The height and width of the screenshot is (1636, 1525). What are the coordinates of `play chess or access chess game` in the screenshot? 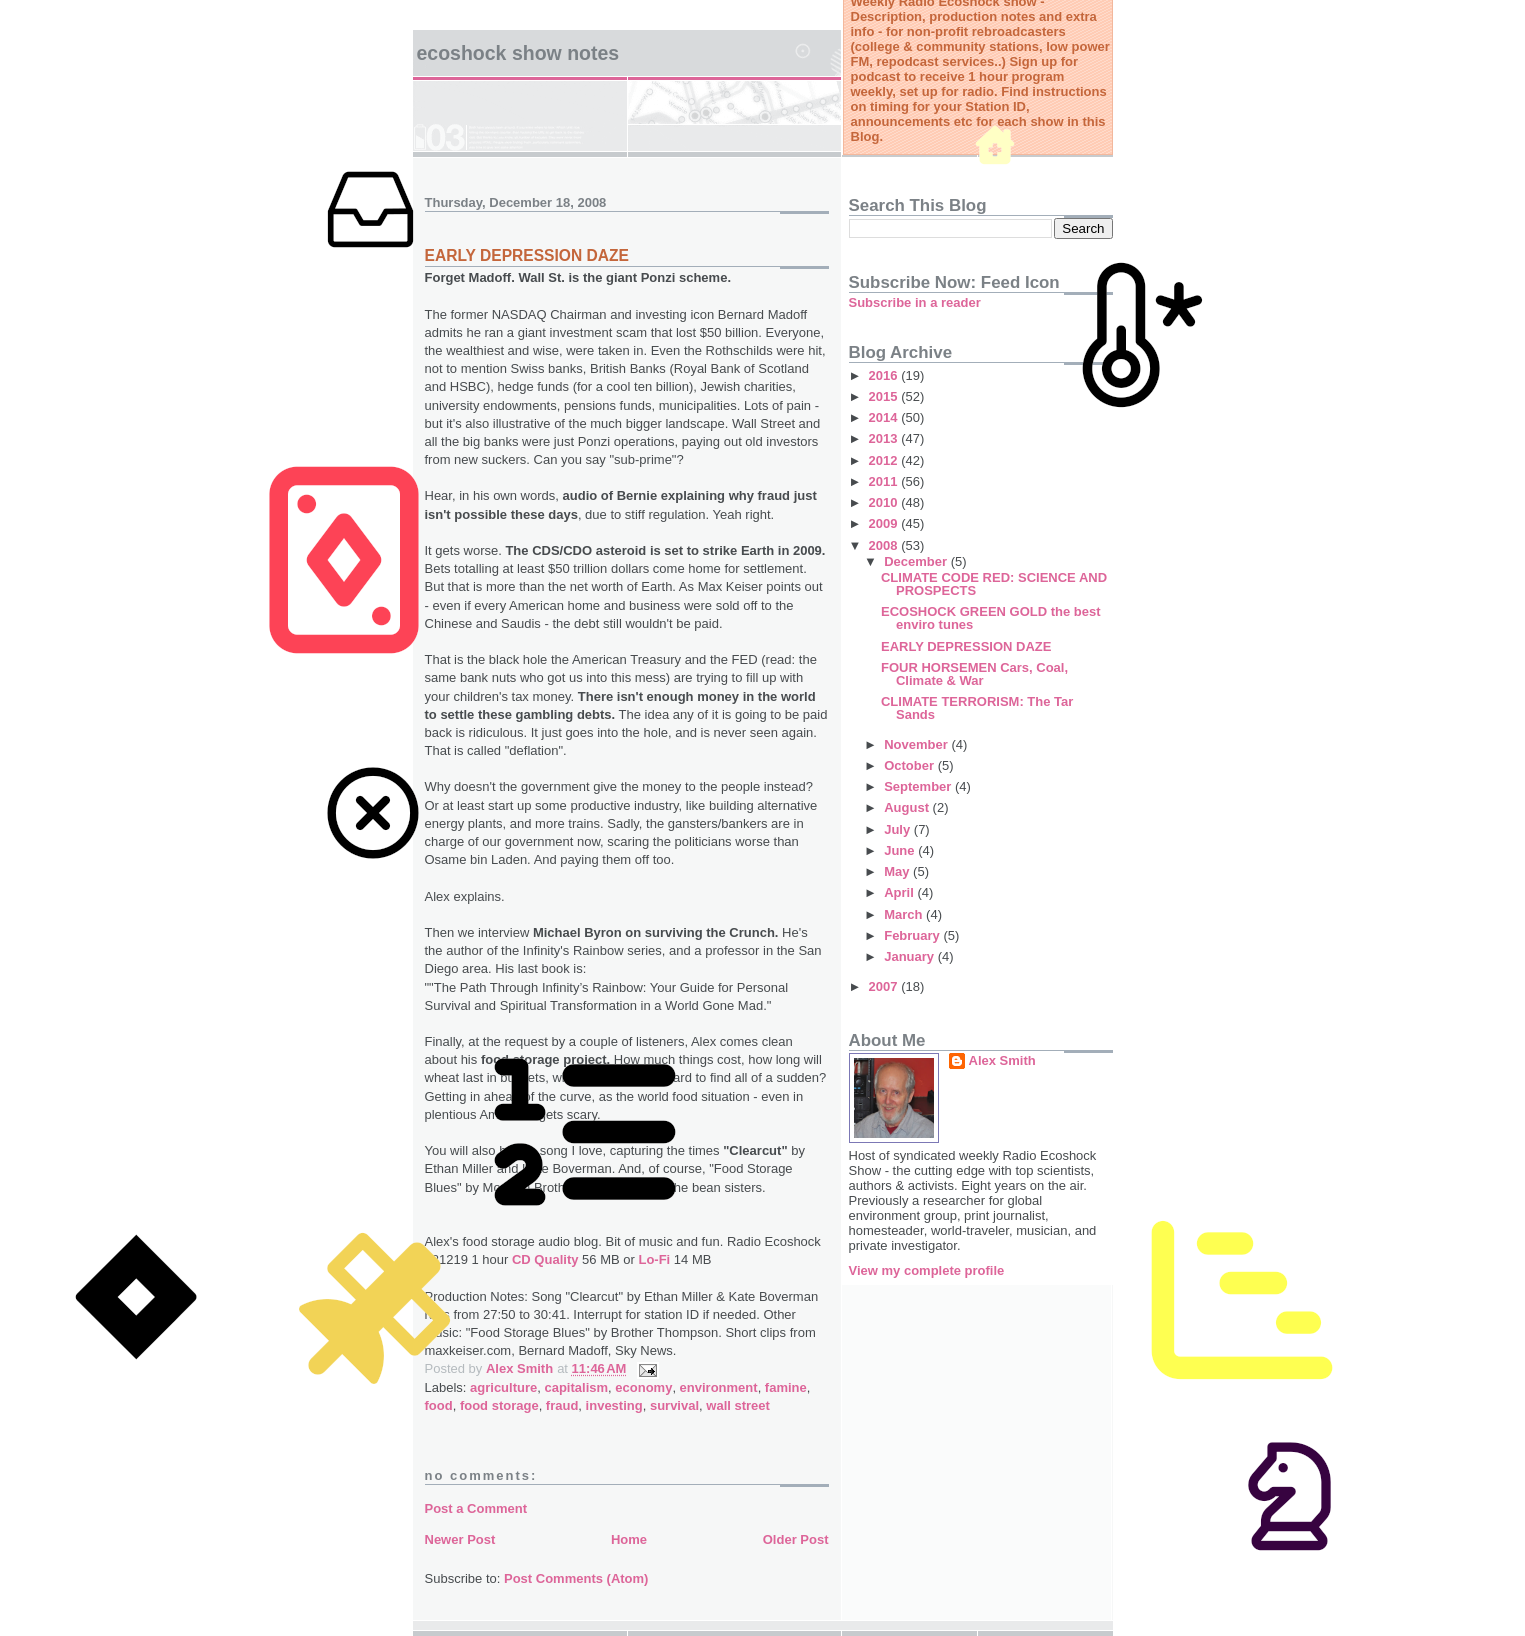 It's located at (1289, 1499).